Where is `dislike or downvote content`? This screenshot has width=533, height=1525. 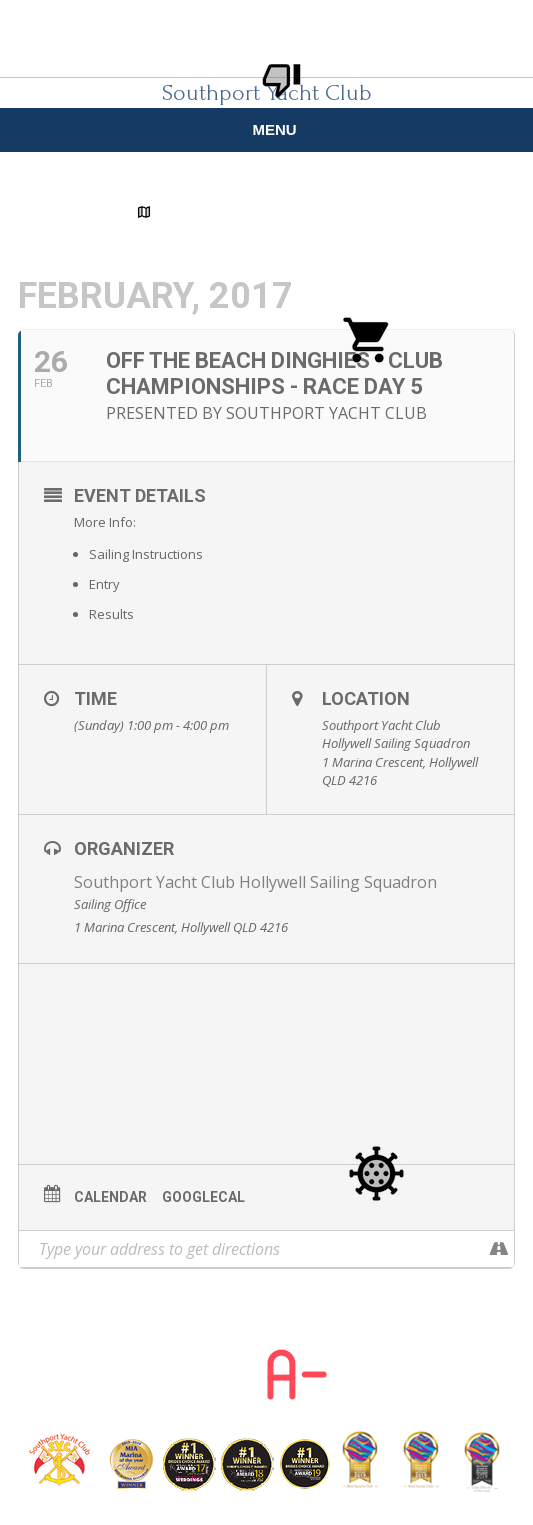 dislike or downvote content is located at coordinates (281, 79).